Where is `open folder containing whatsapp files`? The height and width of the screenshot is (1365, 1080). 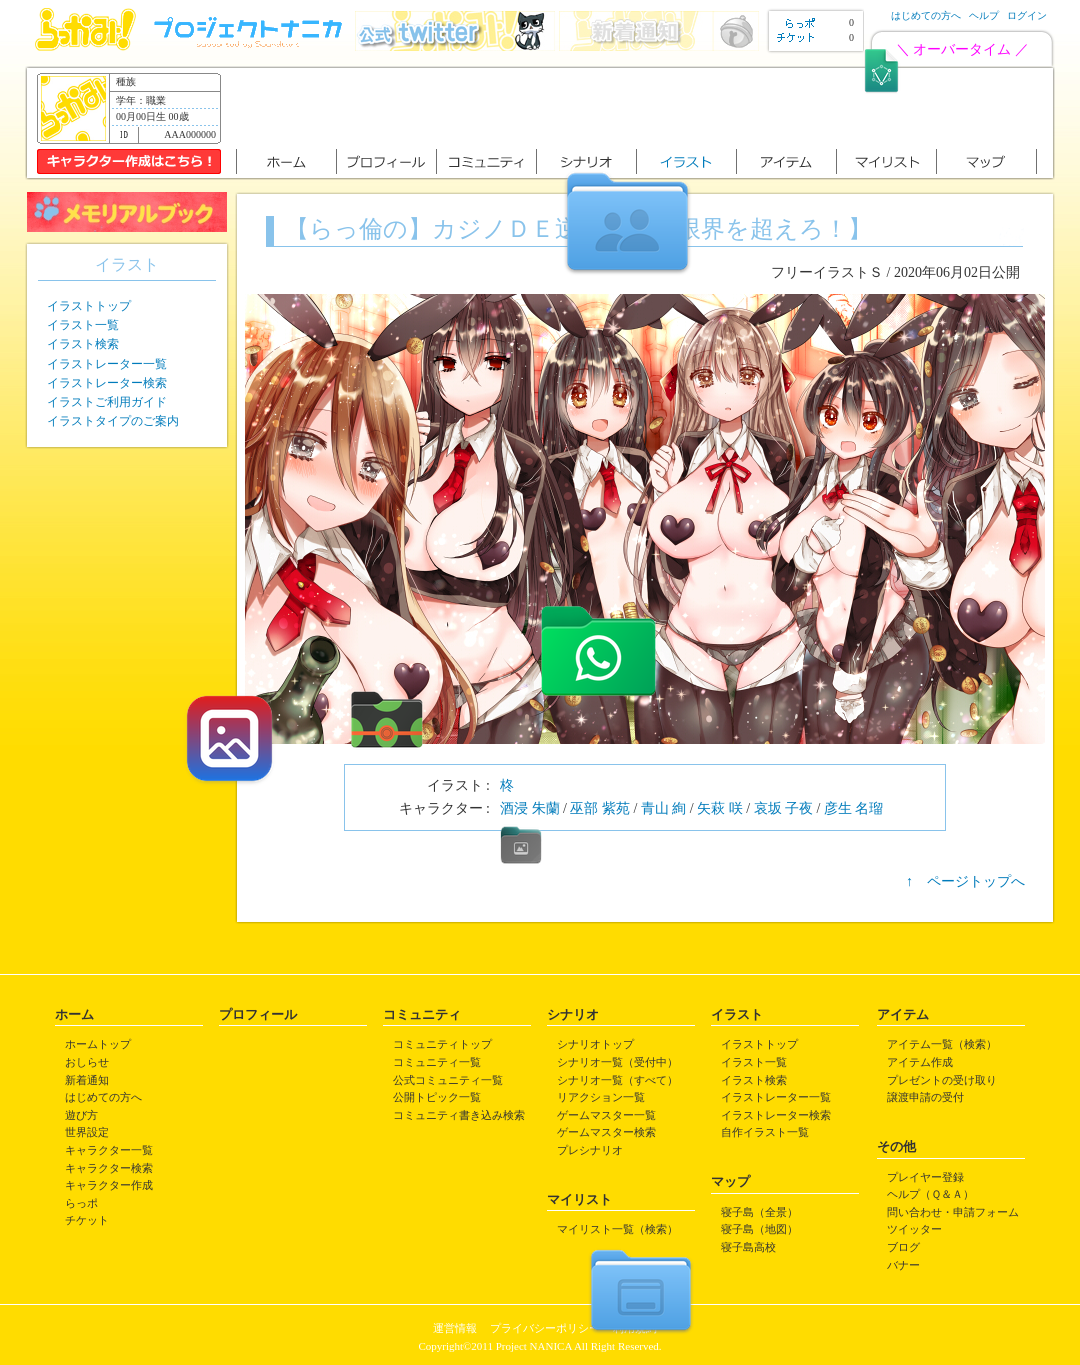 open folder containing whatsapp files is located at coordinates (598, 654).